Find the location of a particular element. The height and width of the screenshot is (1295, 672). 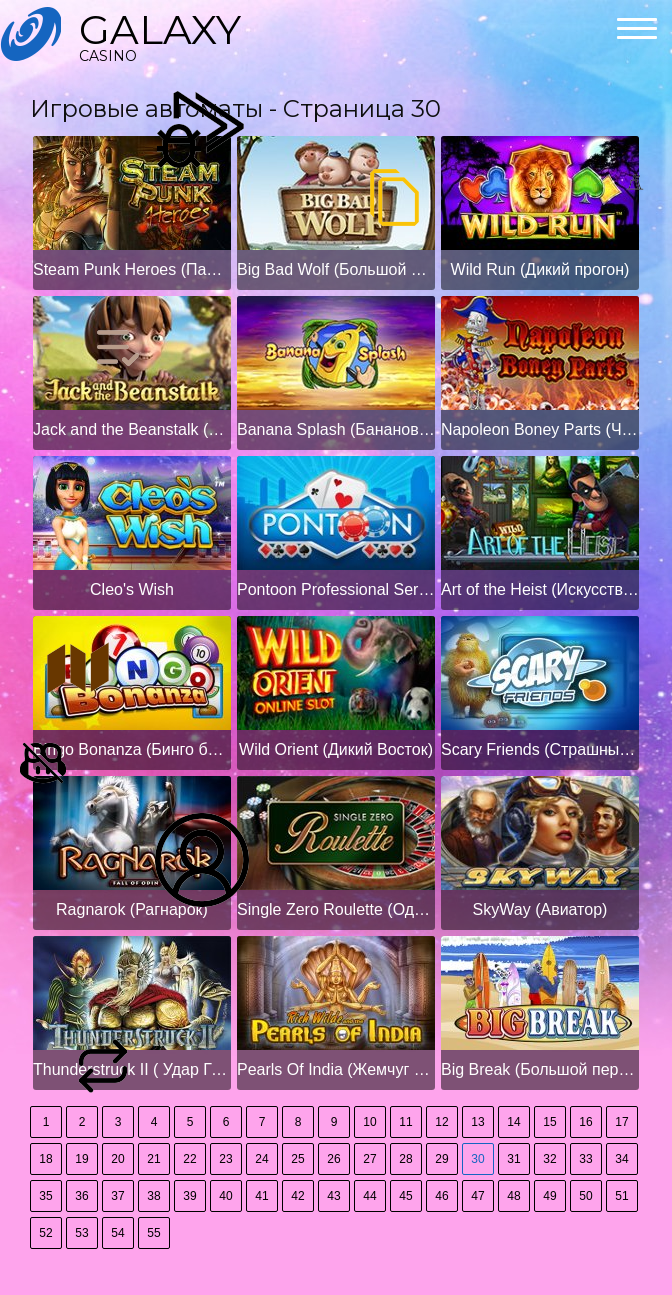

enable repeat or loop playback is located at coordinates (103, 1066).